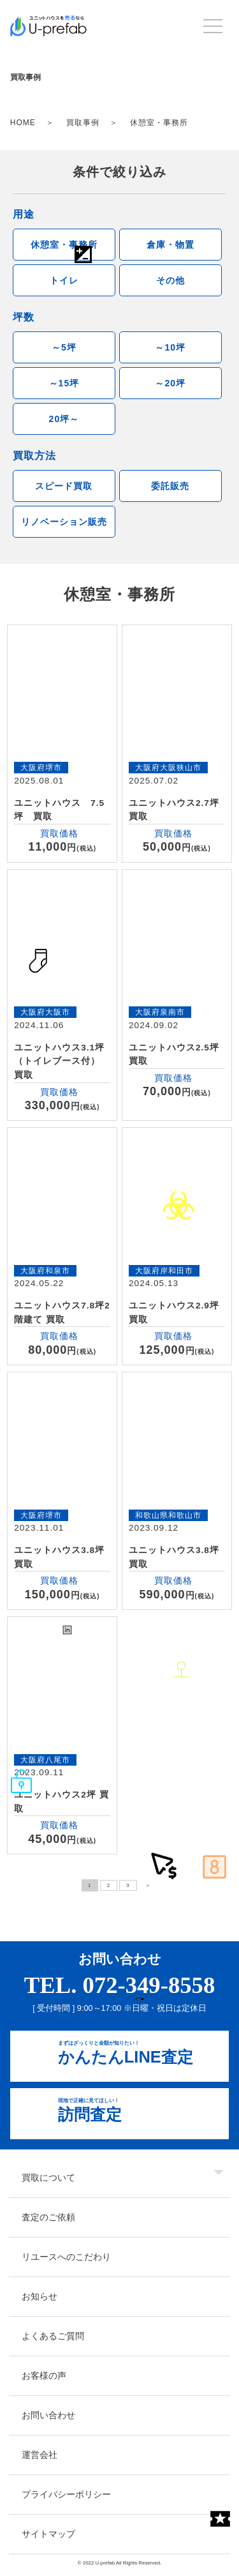 This screenshot has height=2576, width=239. Describe the element at coordinates (67, 1630) in the screenshot. I see `connect with LinkedIn` at that location.